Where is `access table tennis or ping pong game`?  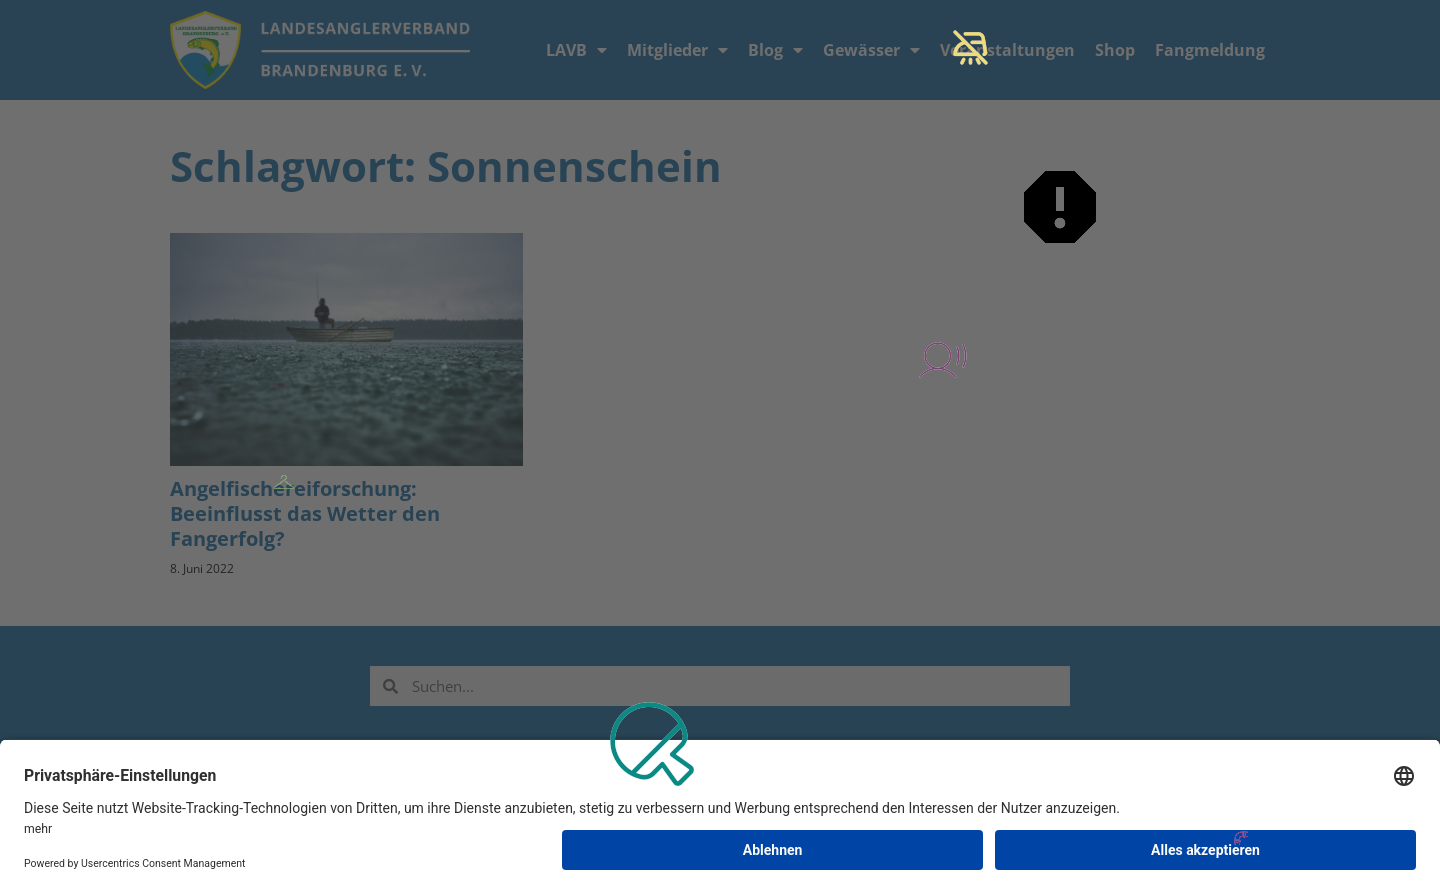 access table tennis or ping pong game is located at coordinates (650, 742).